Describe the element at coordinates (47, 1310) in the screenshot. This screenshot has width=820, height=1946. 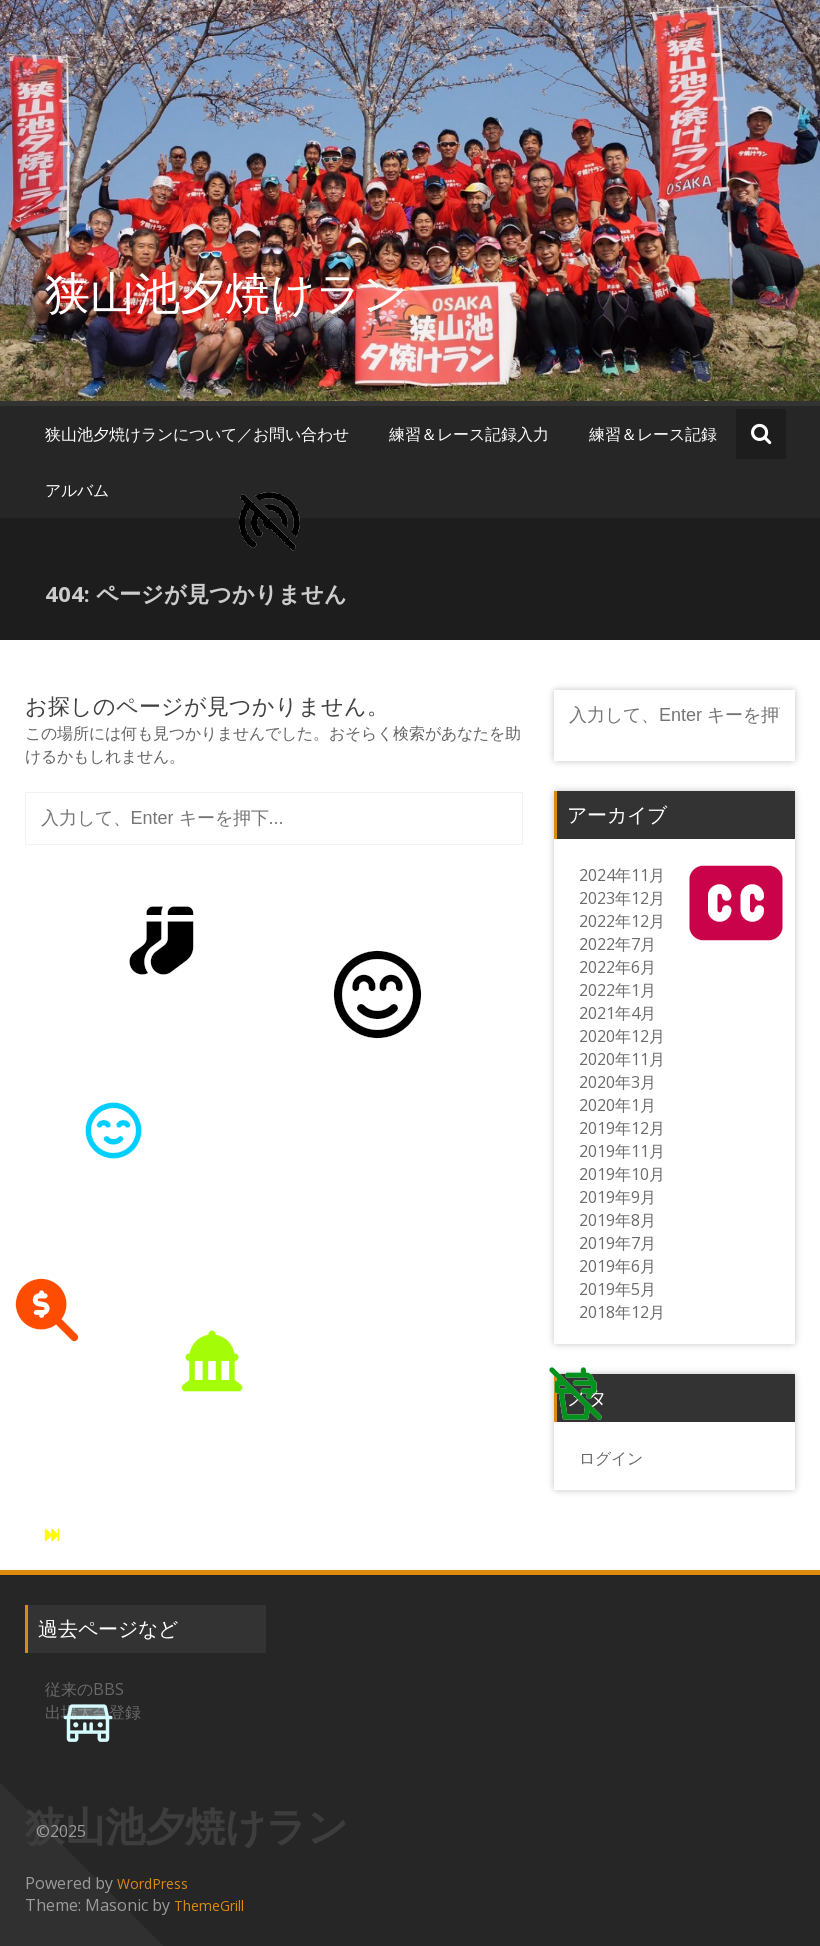
I see `search for pricing or cost information` at that location.